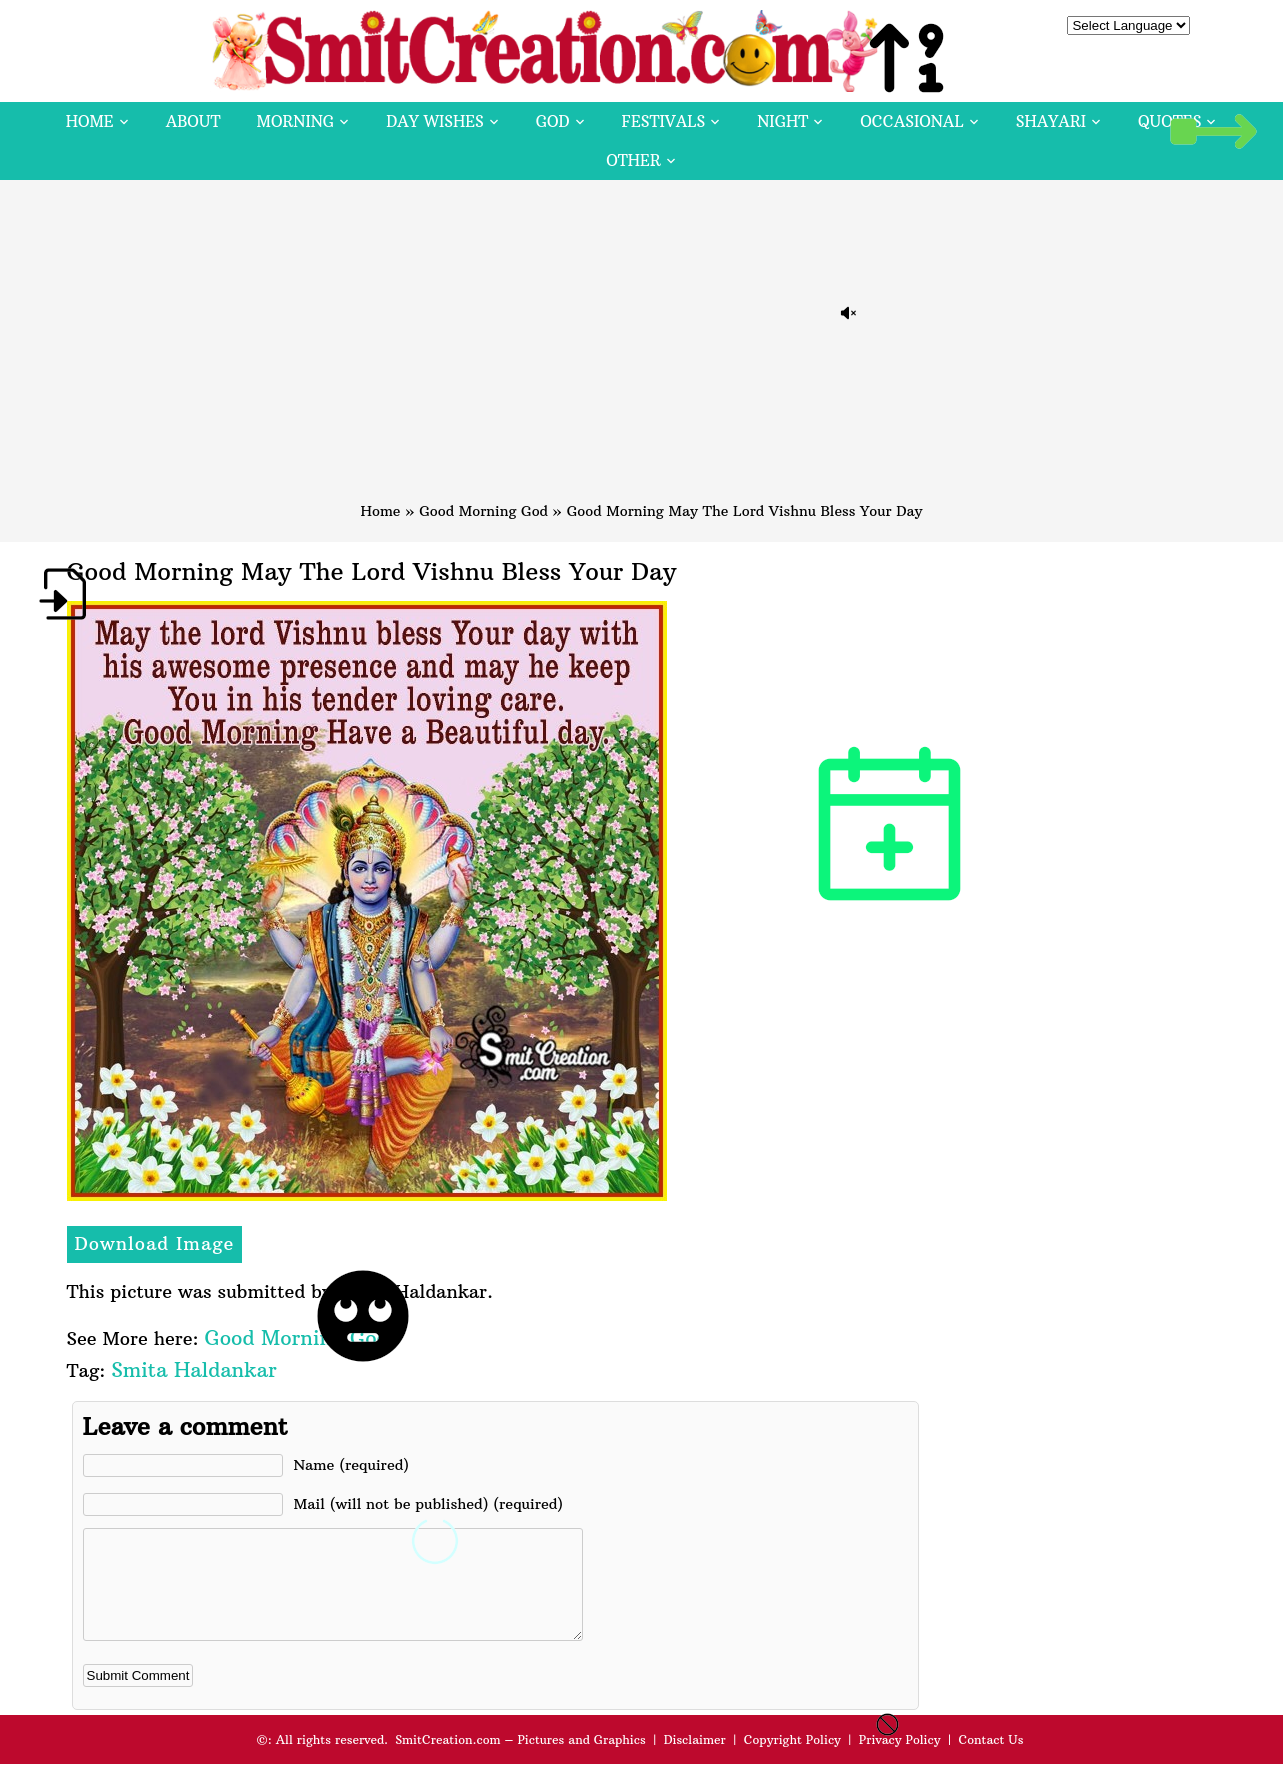  I want to click on sort numbers in descending order (9 to 1), so click(909, 58).